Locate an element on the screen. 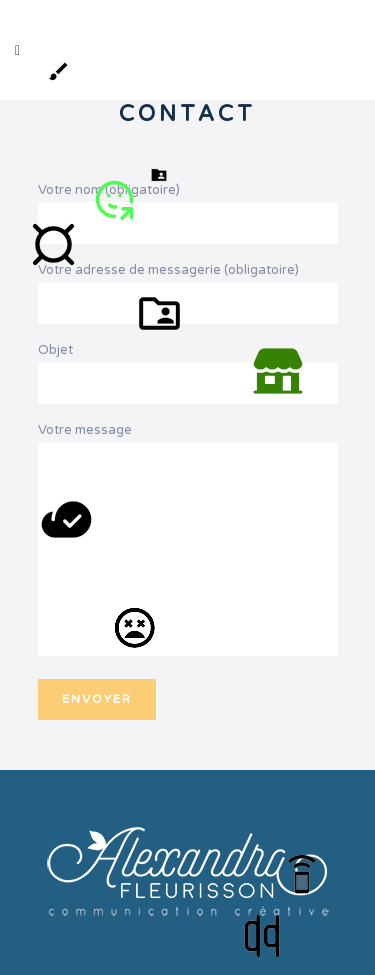 The width and height of the screenshot is (375, 975). share your mood or status with others is located at coordinates (114, 199).